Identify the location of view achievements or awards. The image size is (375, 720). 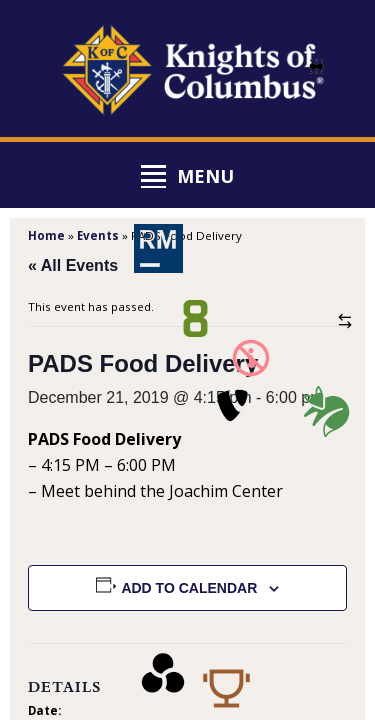
(226, 688).